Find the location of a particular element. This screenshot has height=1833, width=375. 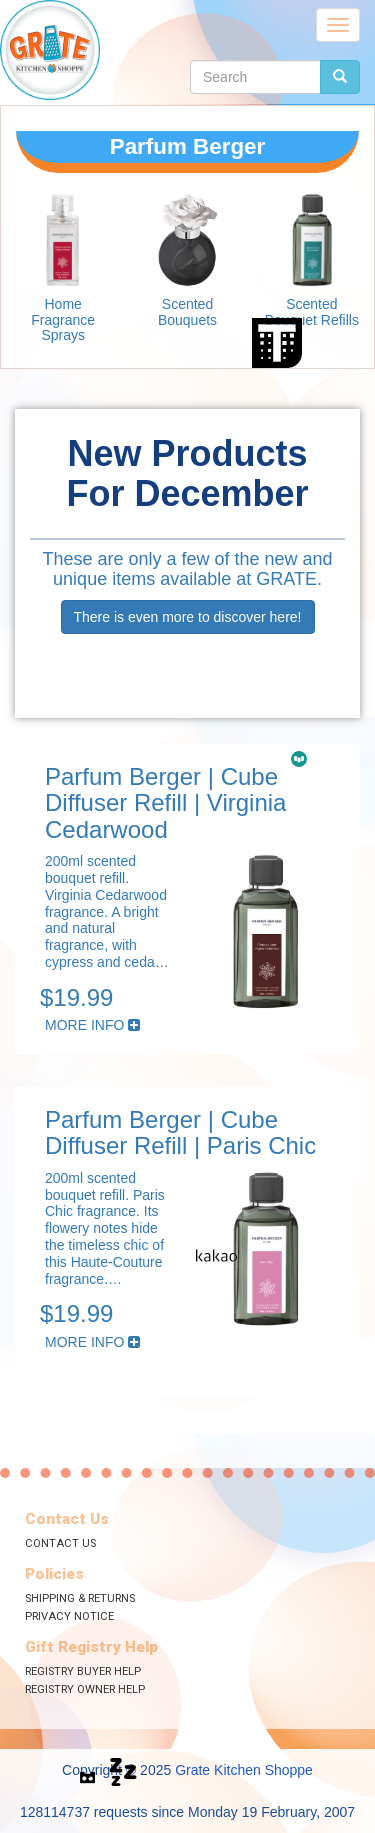

EnterpriseDB company logo is located at coordinates (299, 759).